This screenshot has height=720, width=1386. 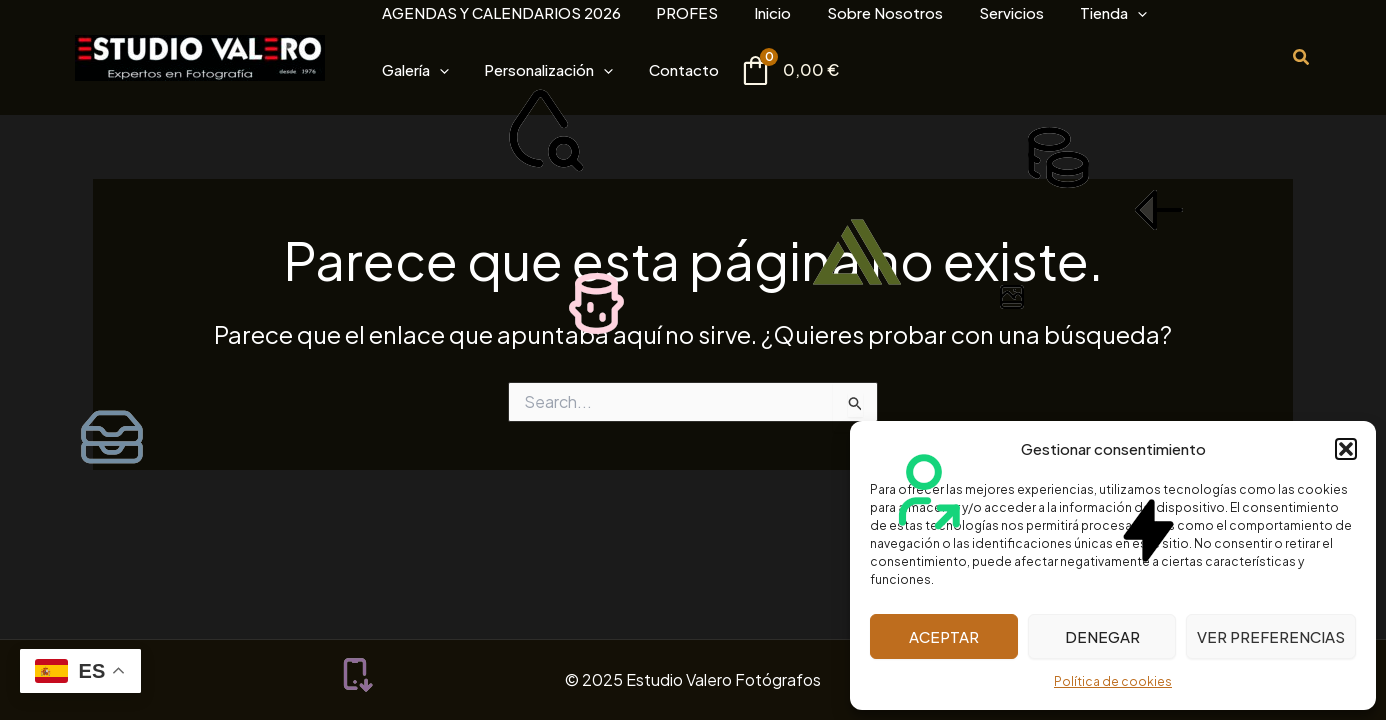 I want to click on download to mobile device, so click(x=355, y=674).